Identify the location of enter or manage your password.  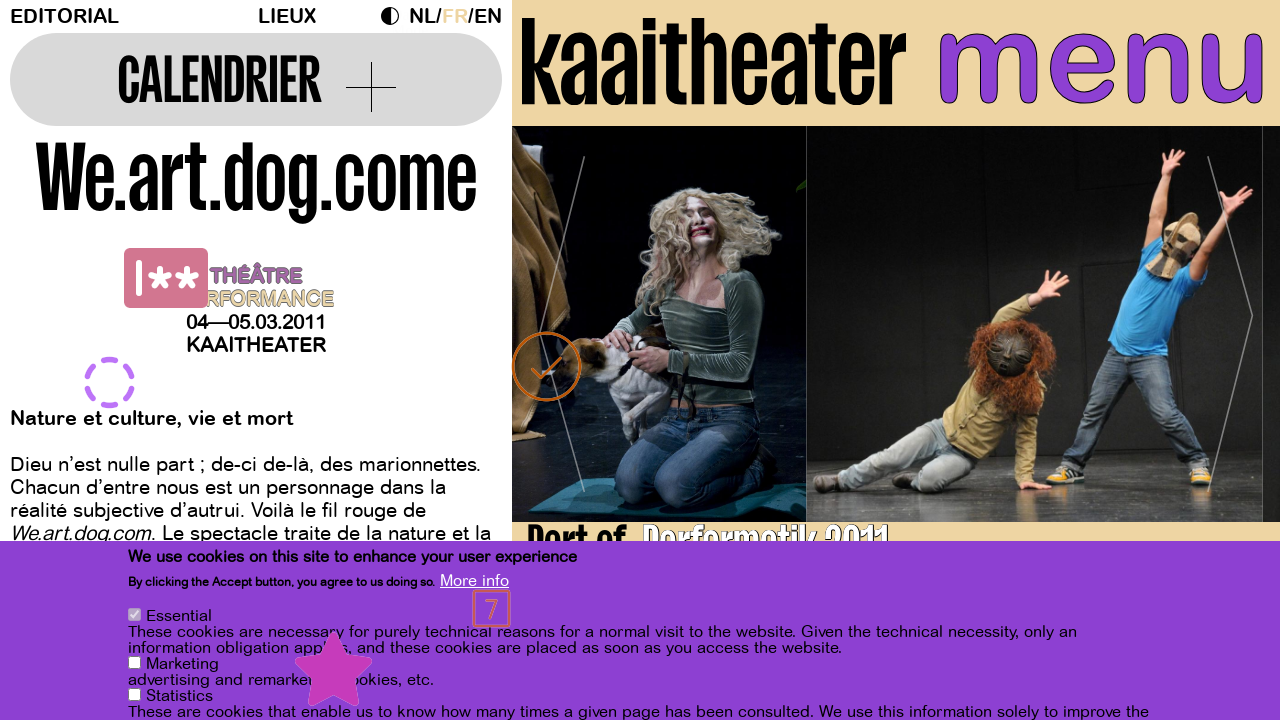
(166, 278).